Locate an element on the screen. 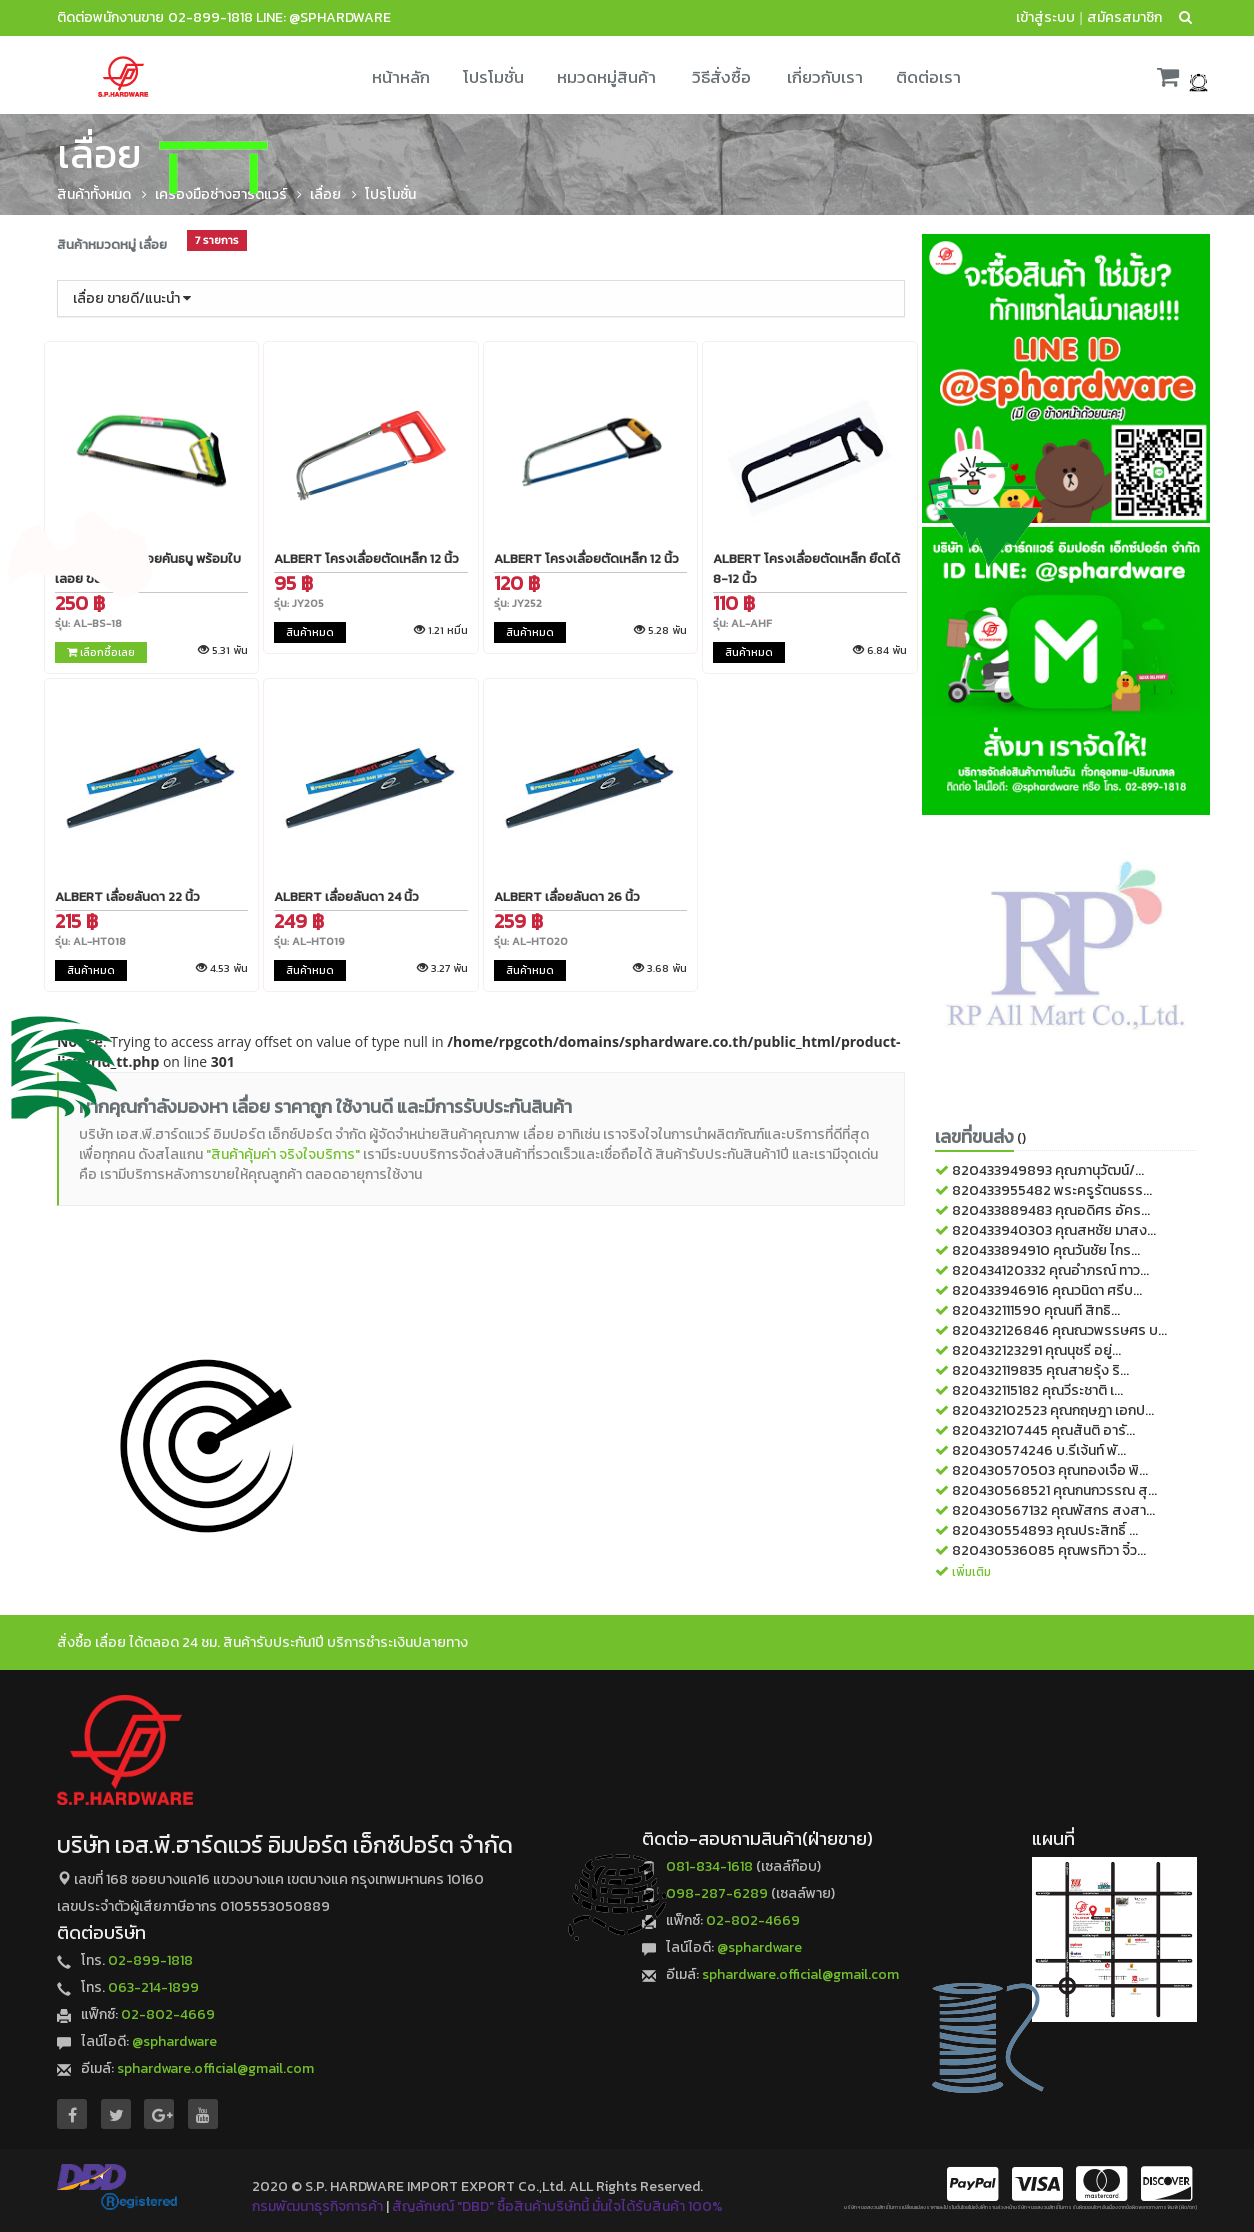 The image size is (1254, 2232). view or edit table data is located at coordinates (213, 139).